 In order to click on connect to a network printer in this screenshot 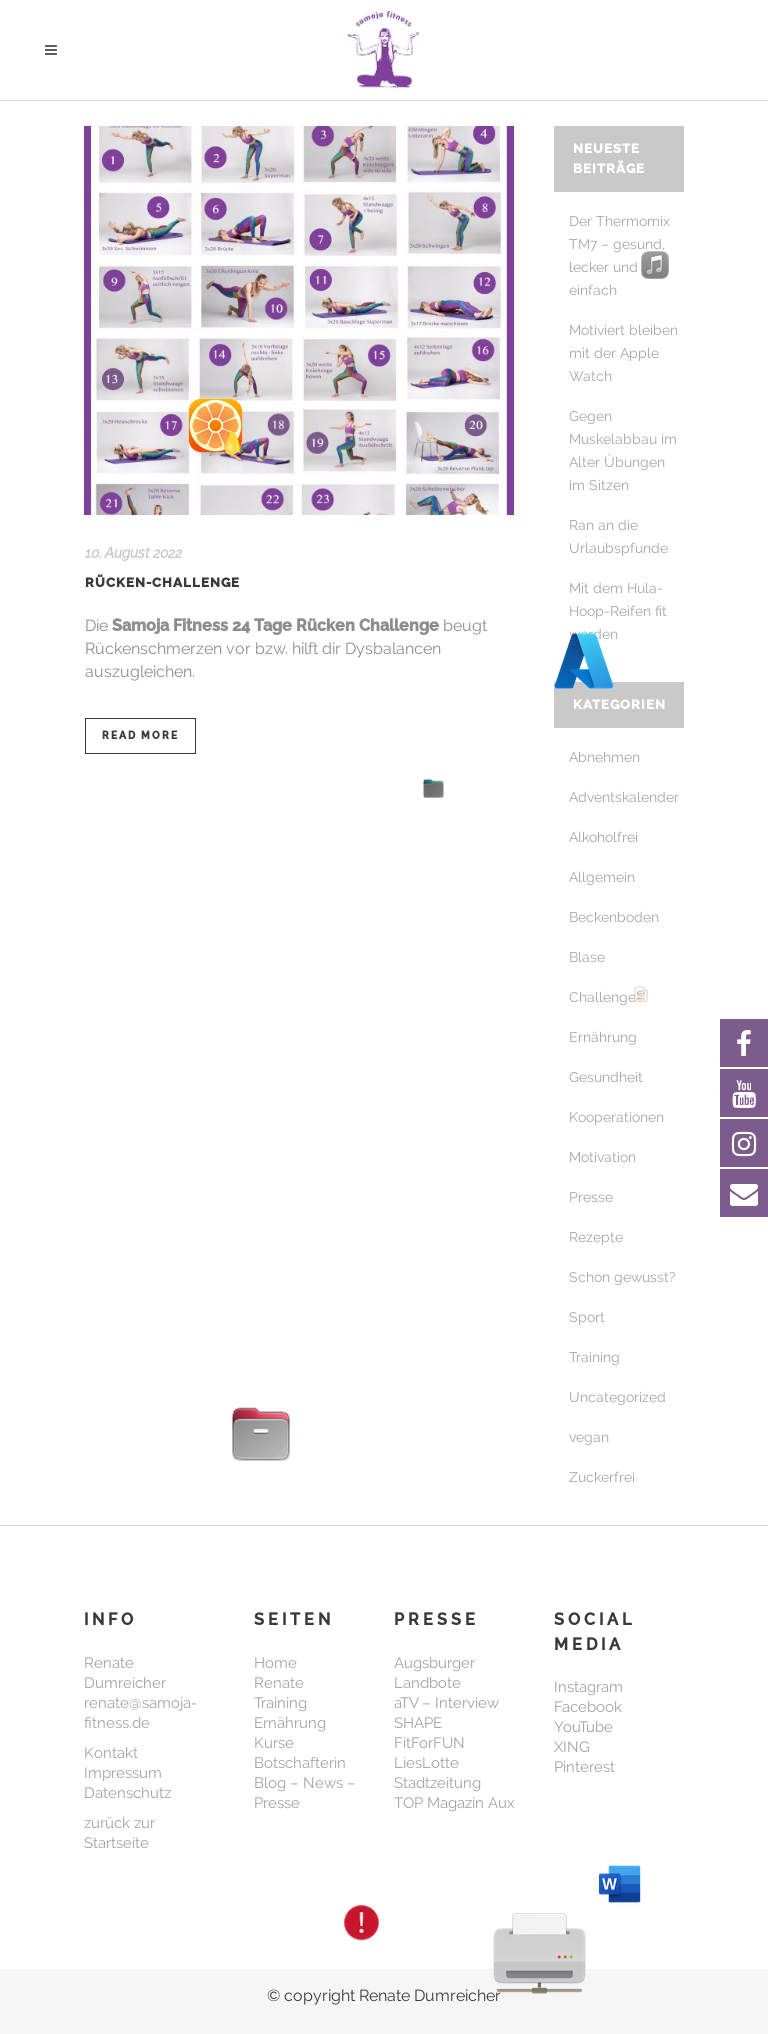, I will do `click(539, 1955)`.